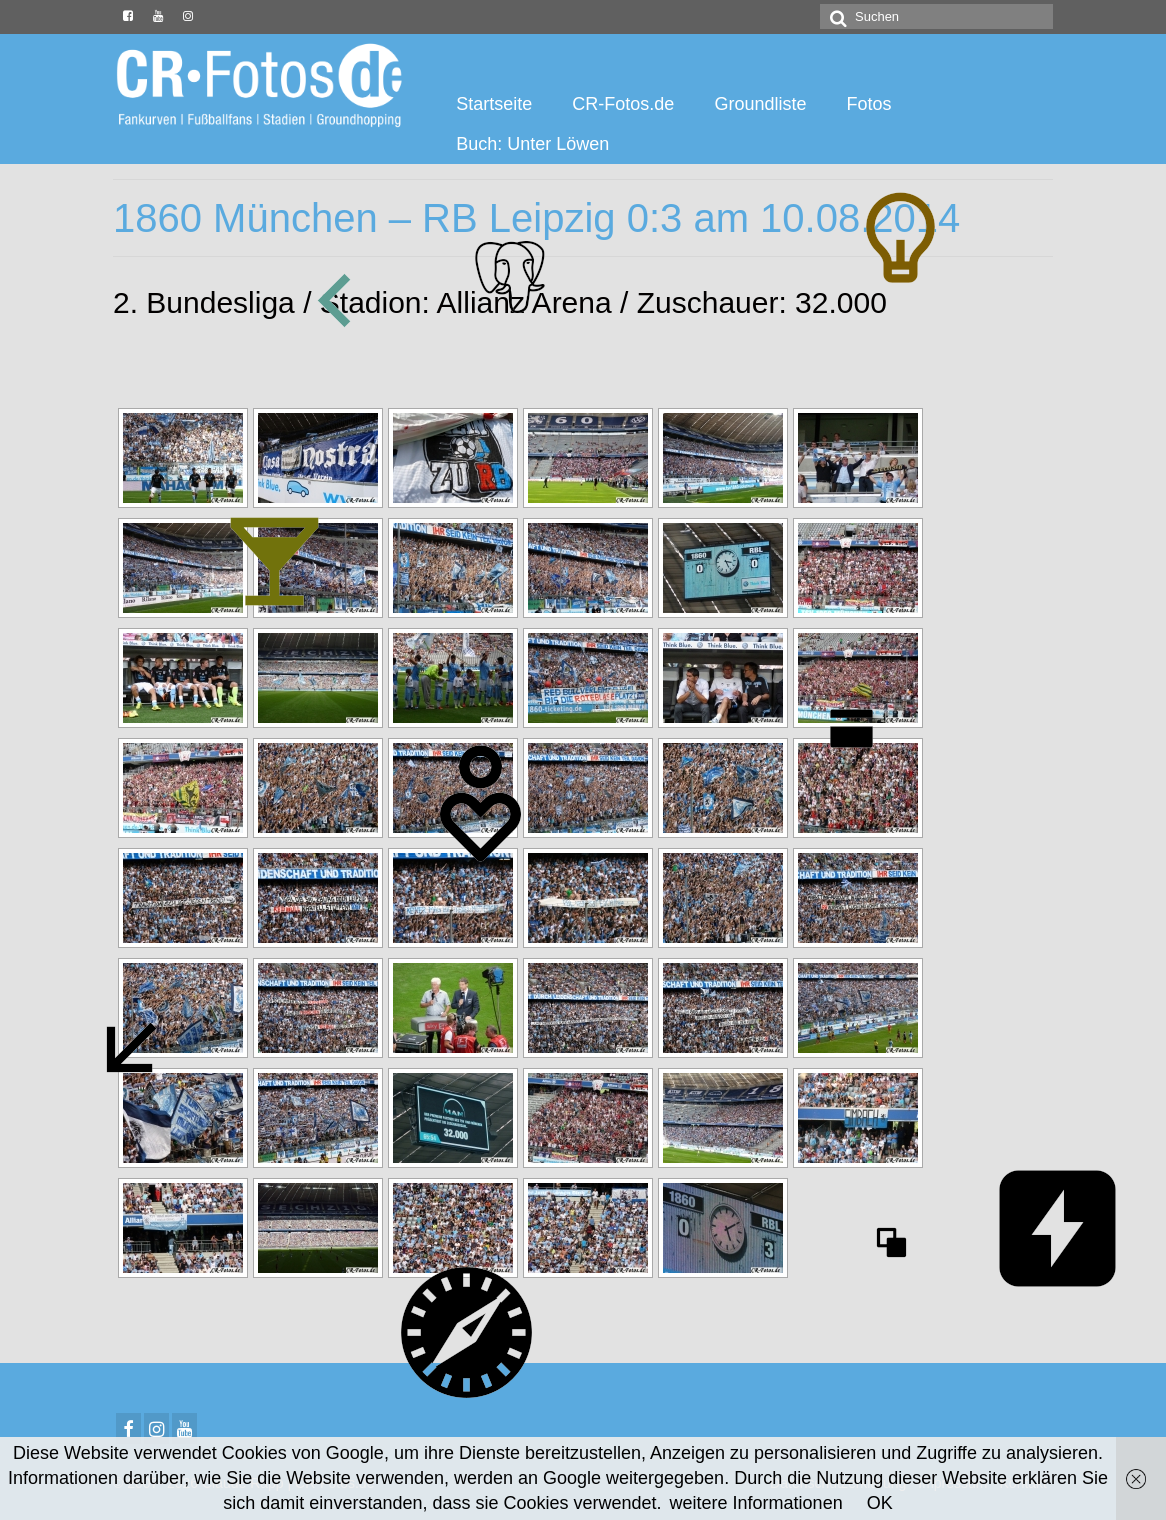 The image size is (1166, 1520). What do you see at coordinates (334, 300) in the screenshot?
I see `go back to the previous screen` at bounding box center [334, 300].